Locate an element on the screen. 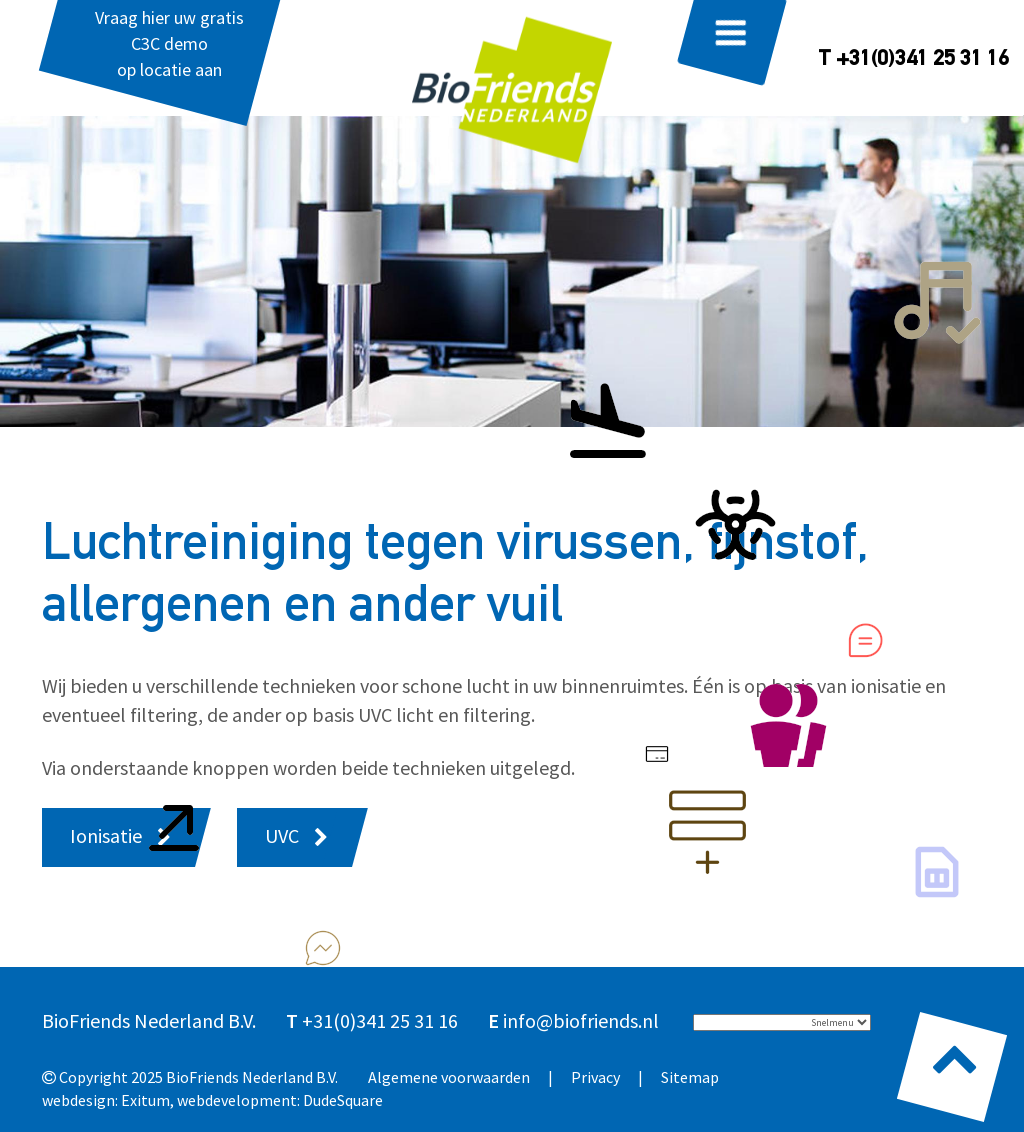 The width and height of the screenshot is (1024, 1132). open chat or messaging is located at coordinates (865, 641).